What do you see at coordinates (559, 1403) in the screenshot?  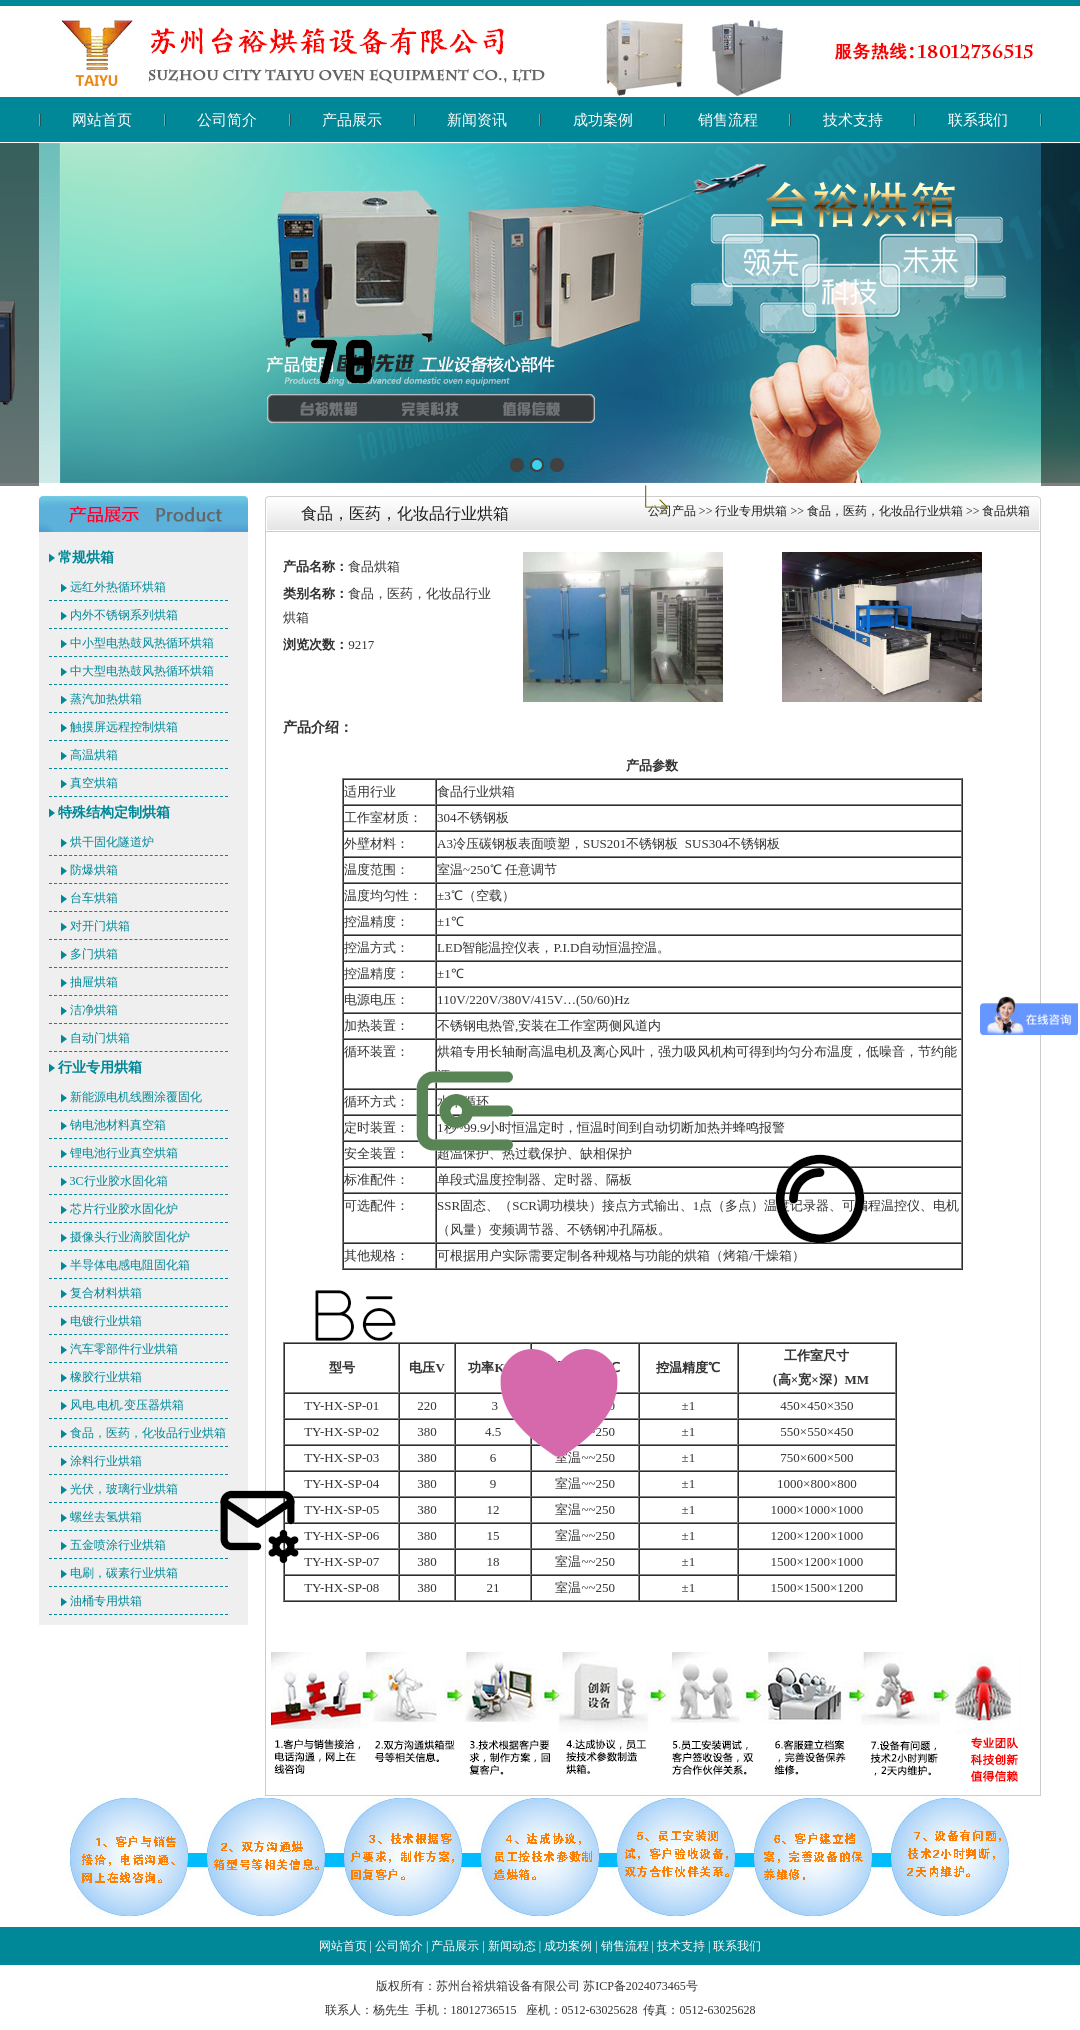 I see `add to favorites` at bounding box center [559, 1403].